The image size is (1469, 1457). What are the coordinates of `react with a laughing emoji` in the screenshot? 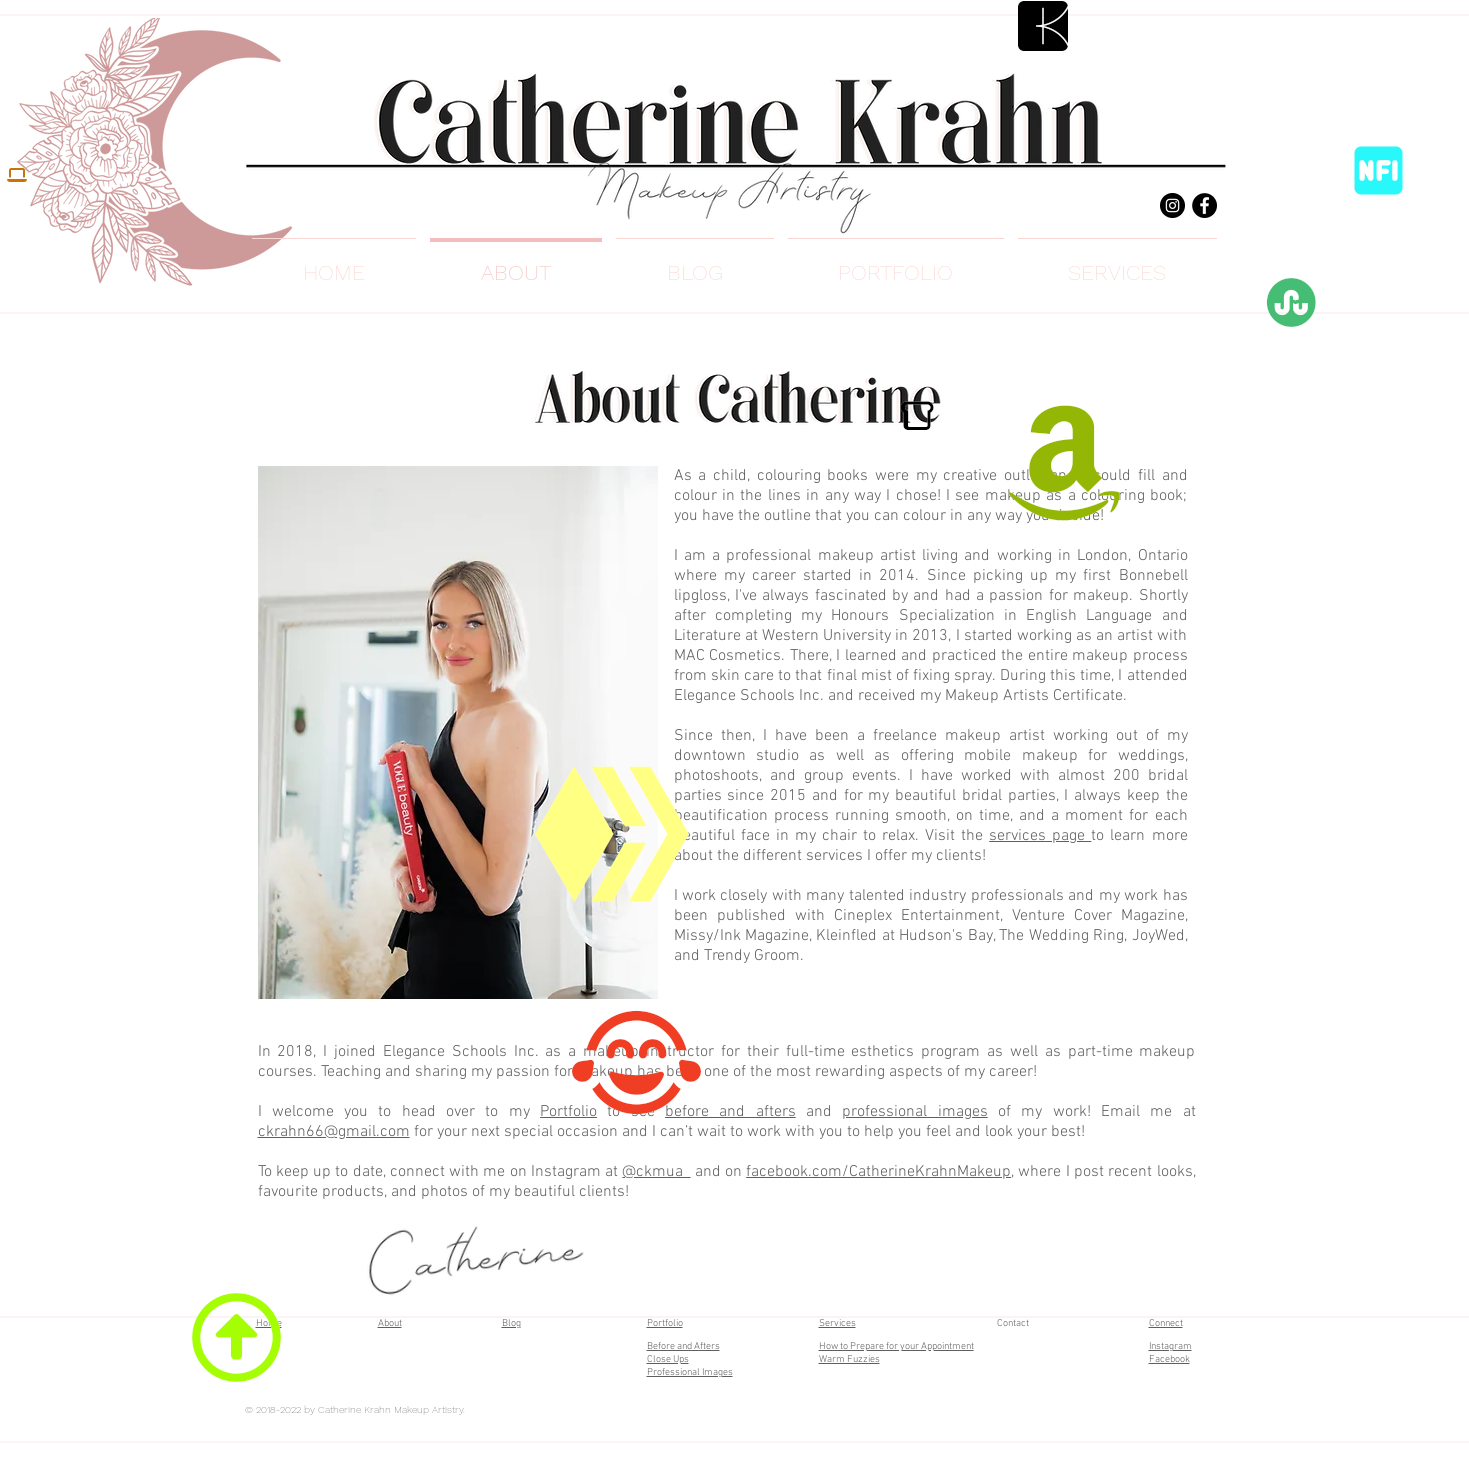 It's located at (636, 1062).